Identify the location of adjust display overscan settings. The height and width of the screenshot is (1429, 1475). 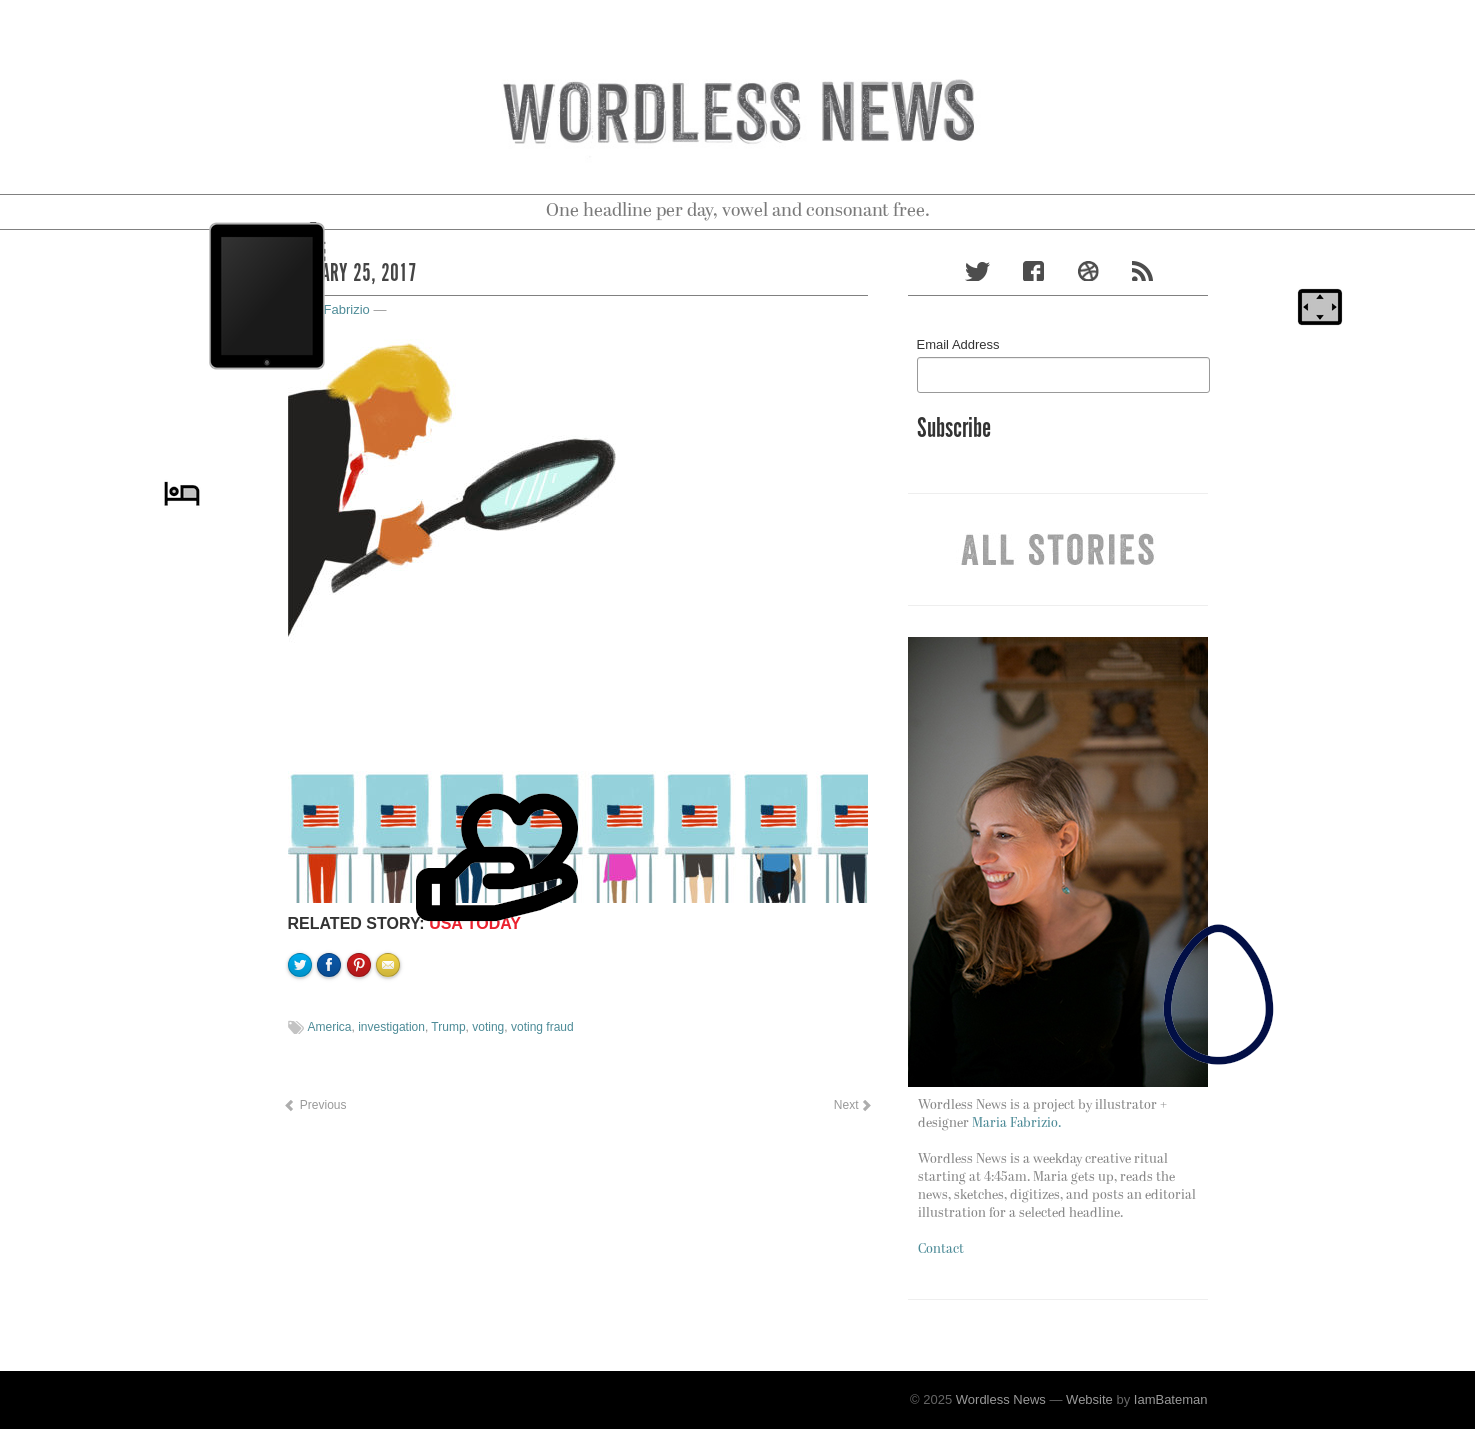
(1320, 307).